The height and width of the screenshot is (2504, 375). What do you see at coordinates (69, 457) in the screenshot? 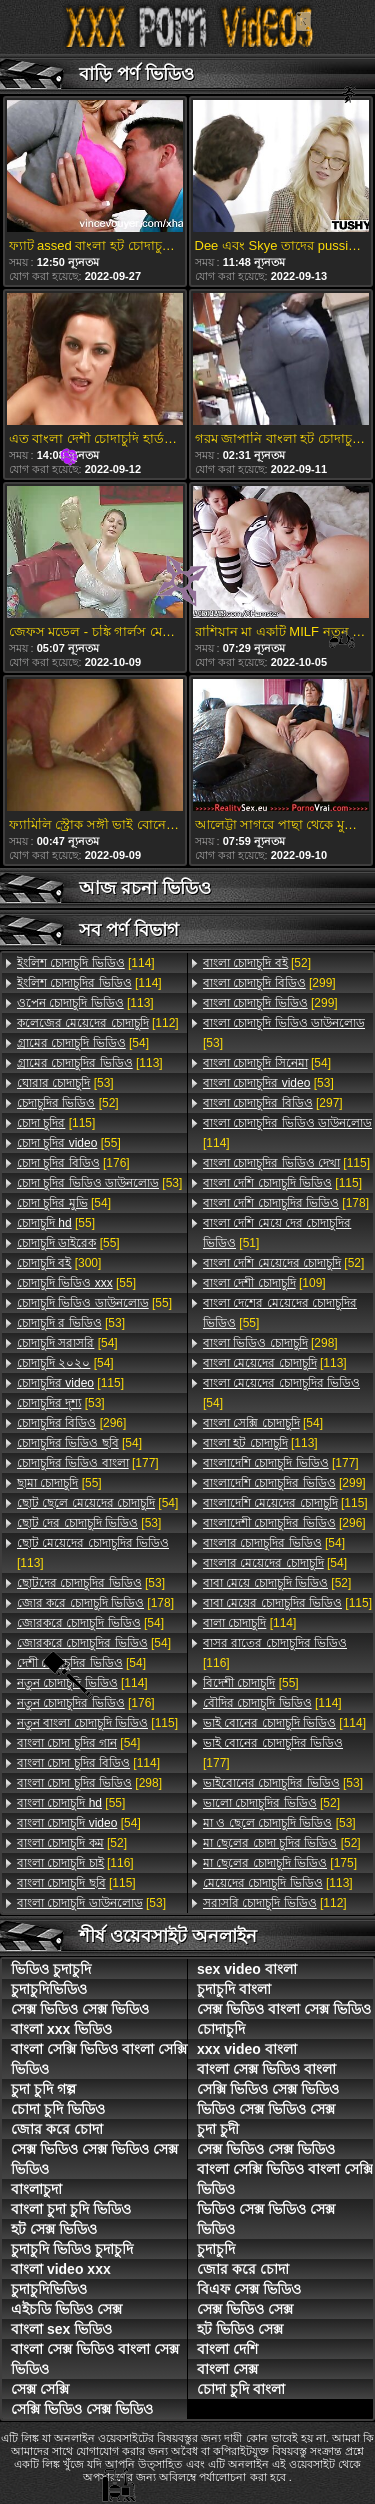
I see `indicates an organic or biological enemy type` at bounding box center [69, 457].